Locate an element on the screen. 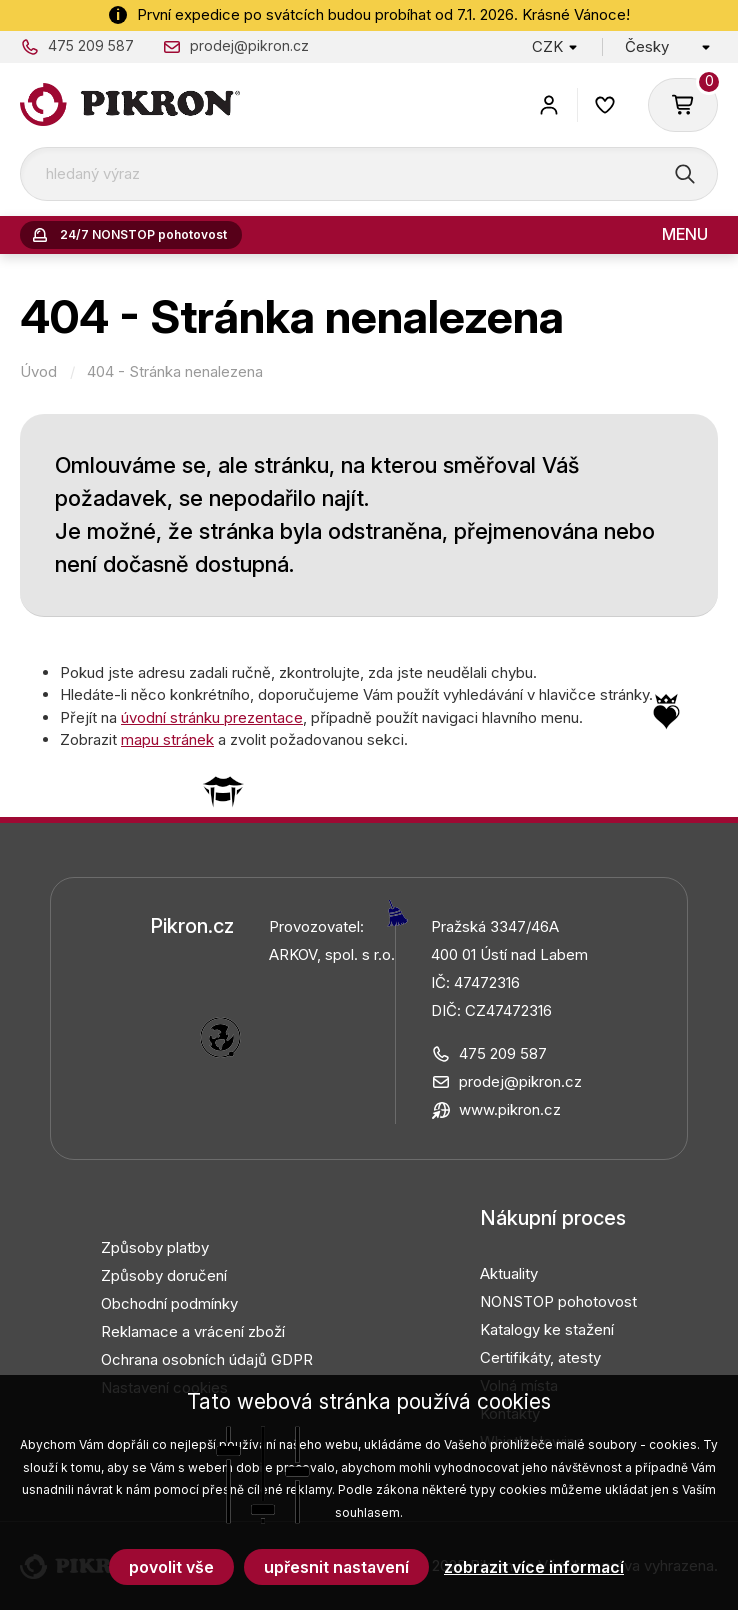  clear or clean up items is located at coordinates (394, 913).